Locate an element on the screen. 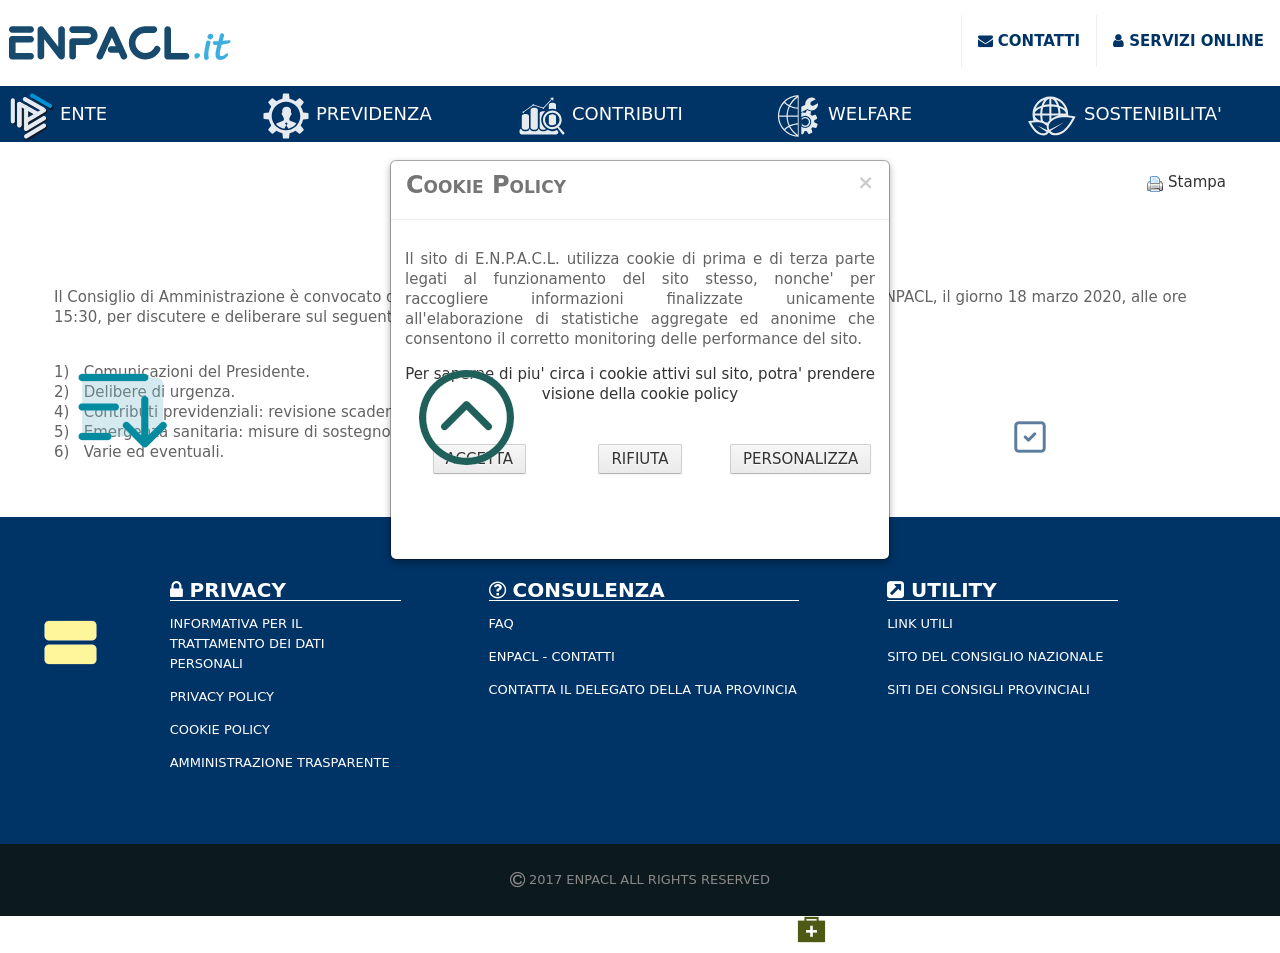 Image resolution: width=1280 pixels, height=953 pixels. access health or medical features is located at coordinates (811, 929).